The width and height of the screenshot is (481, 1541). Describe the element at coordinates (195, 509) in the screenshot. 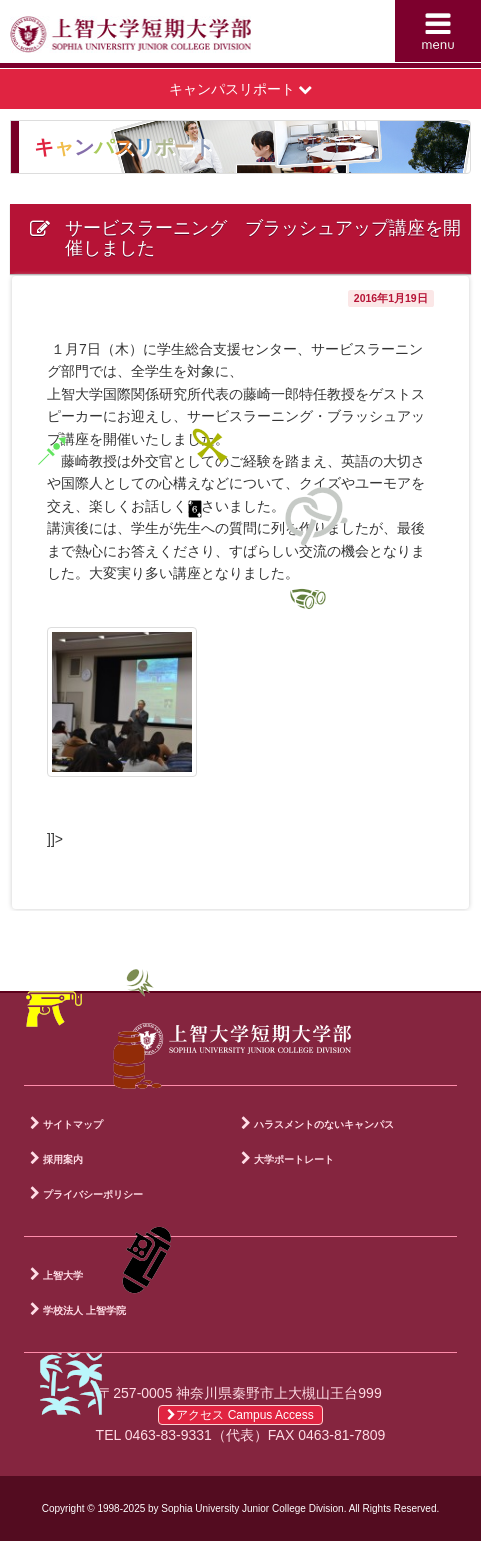

I see `six of clubs playing card` at that location.